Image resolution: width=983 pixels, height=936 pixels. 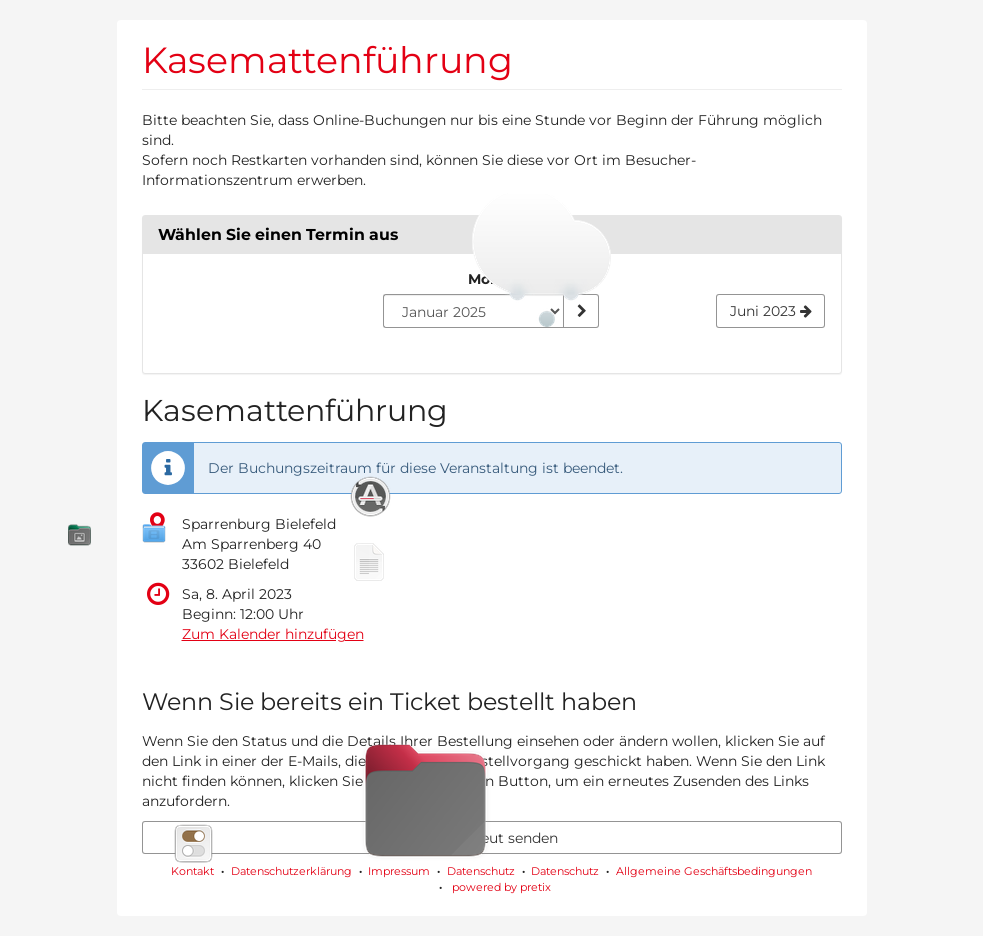 I want to click on open a plain text file, so click(x=369, y=562).